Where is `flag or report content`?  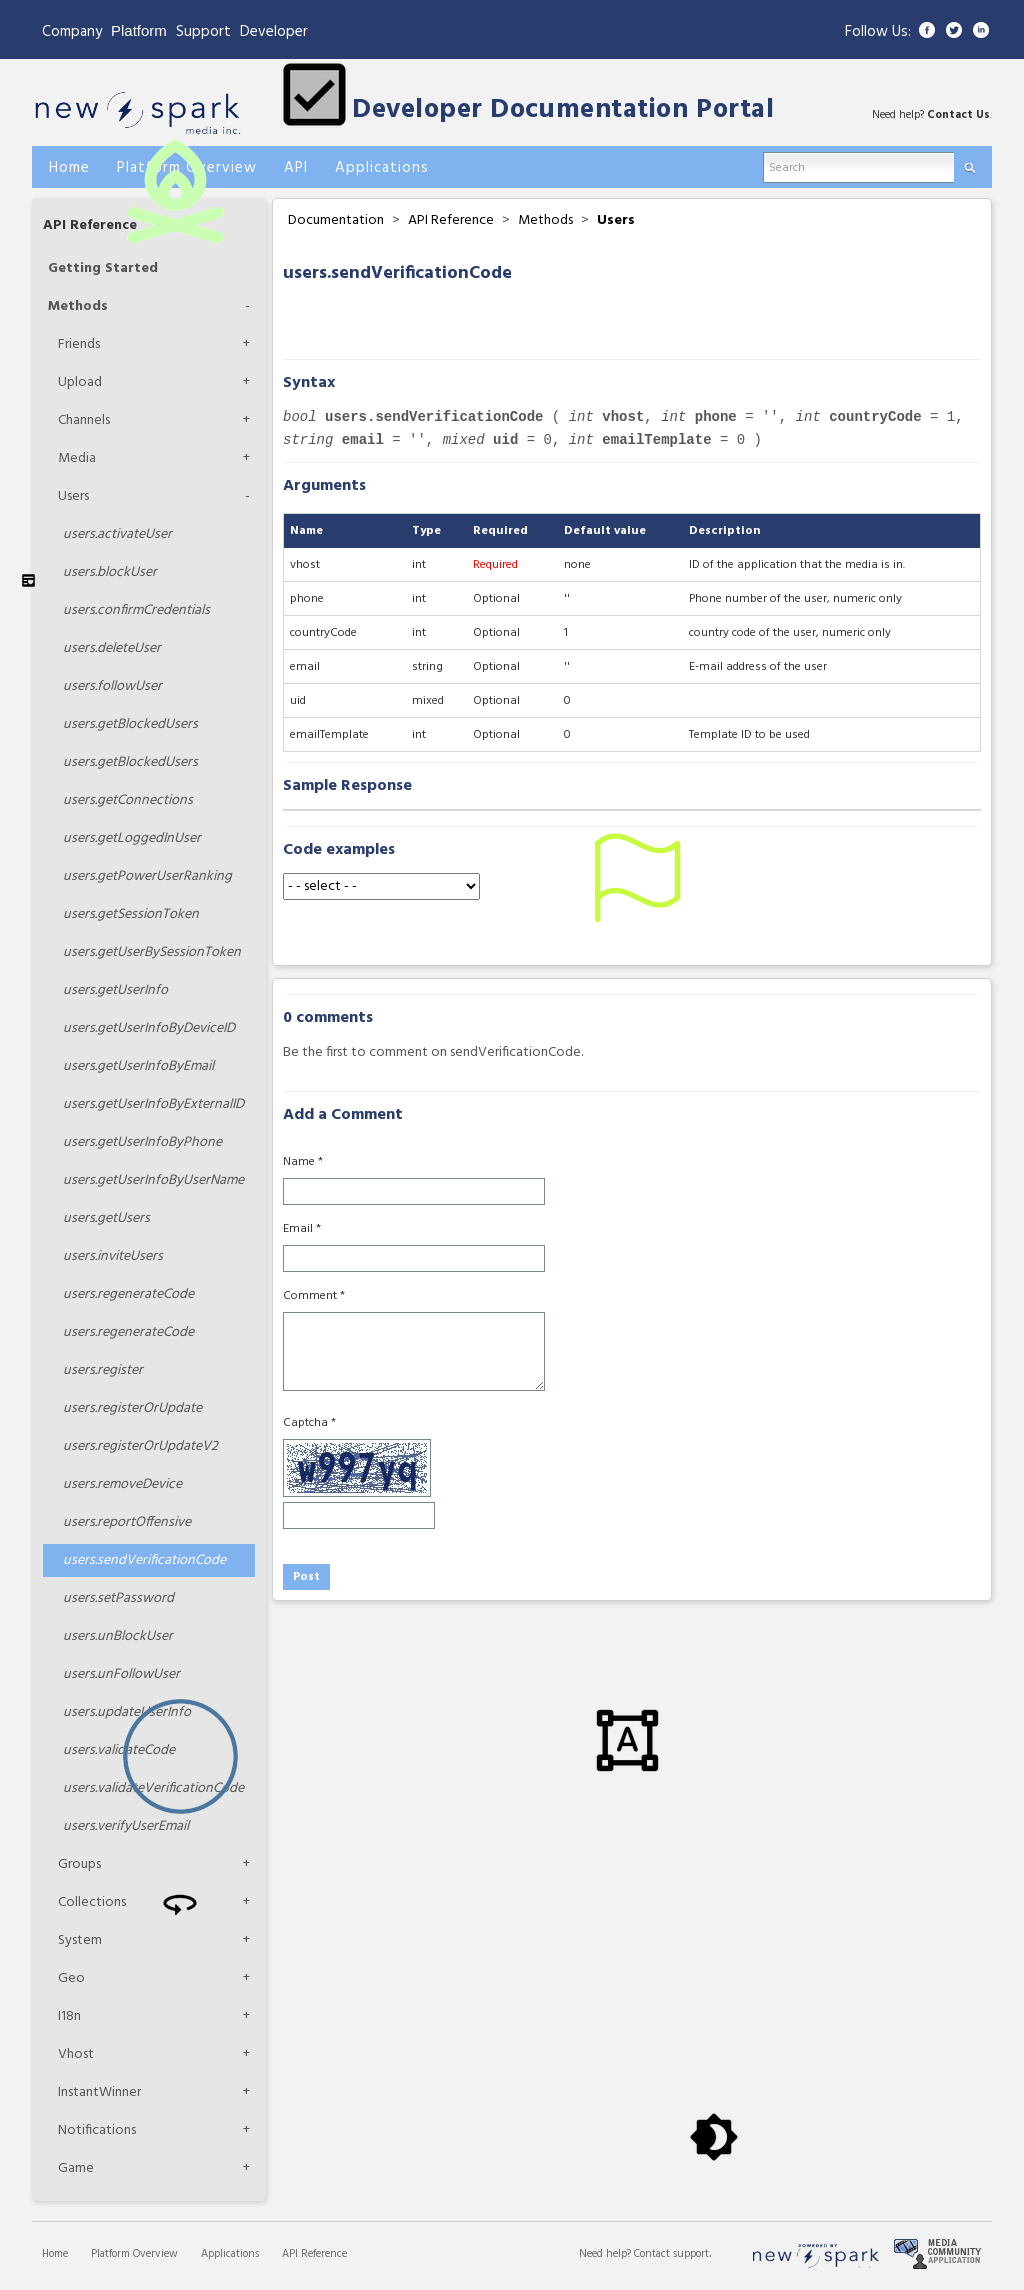
flag or report content is located at coordinates (634, 876).